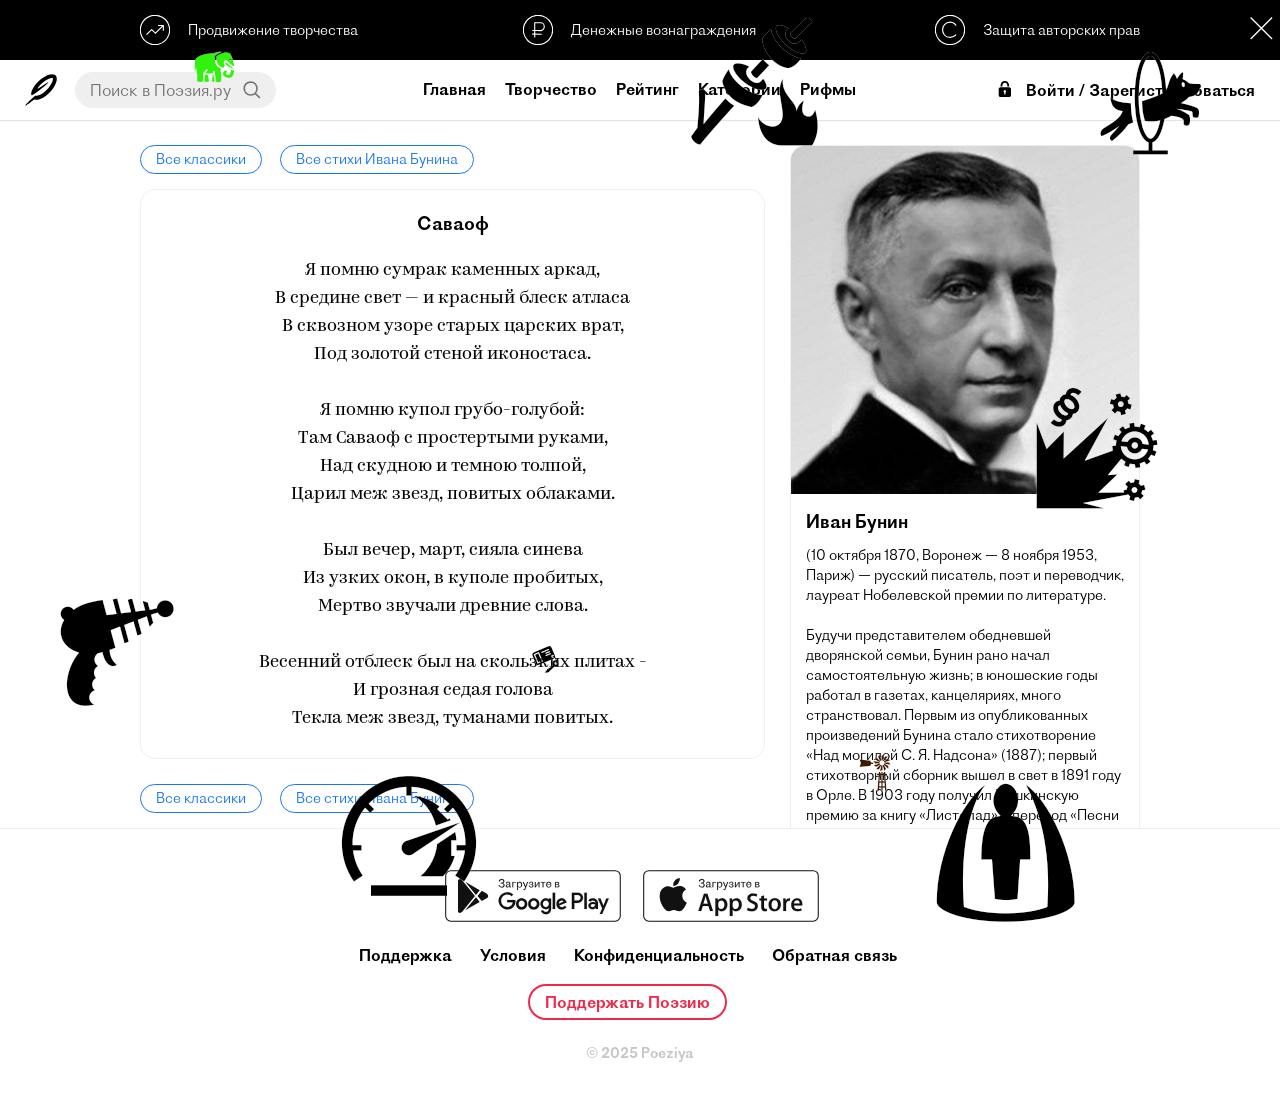 This screenshot has height=1111, width=1280. Describe the element at coordinates (409, 836) in the screenshot. I see `view speed or performance metrics` at that location.